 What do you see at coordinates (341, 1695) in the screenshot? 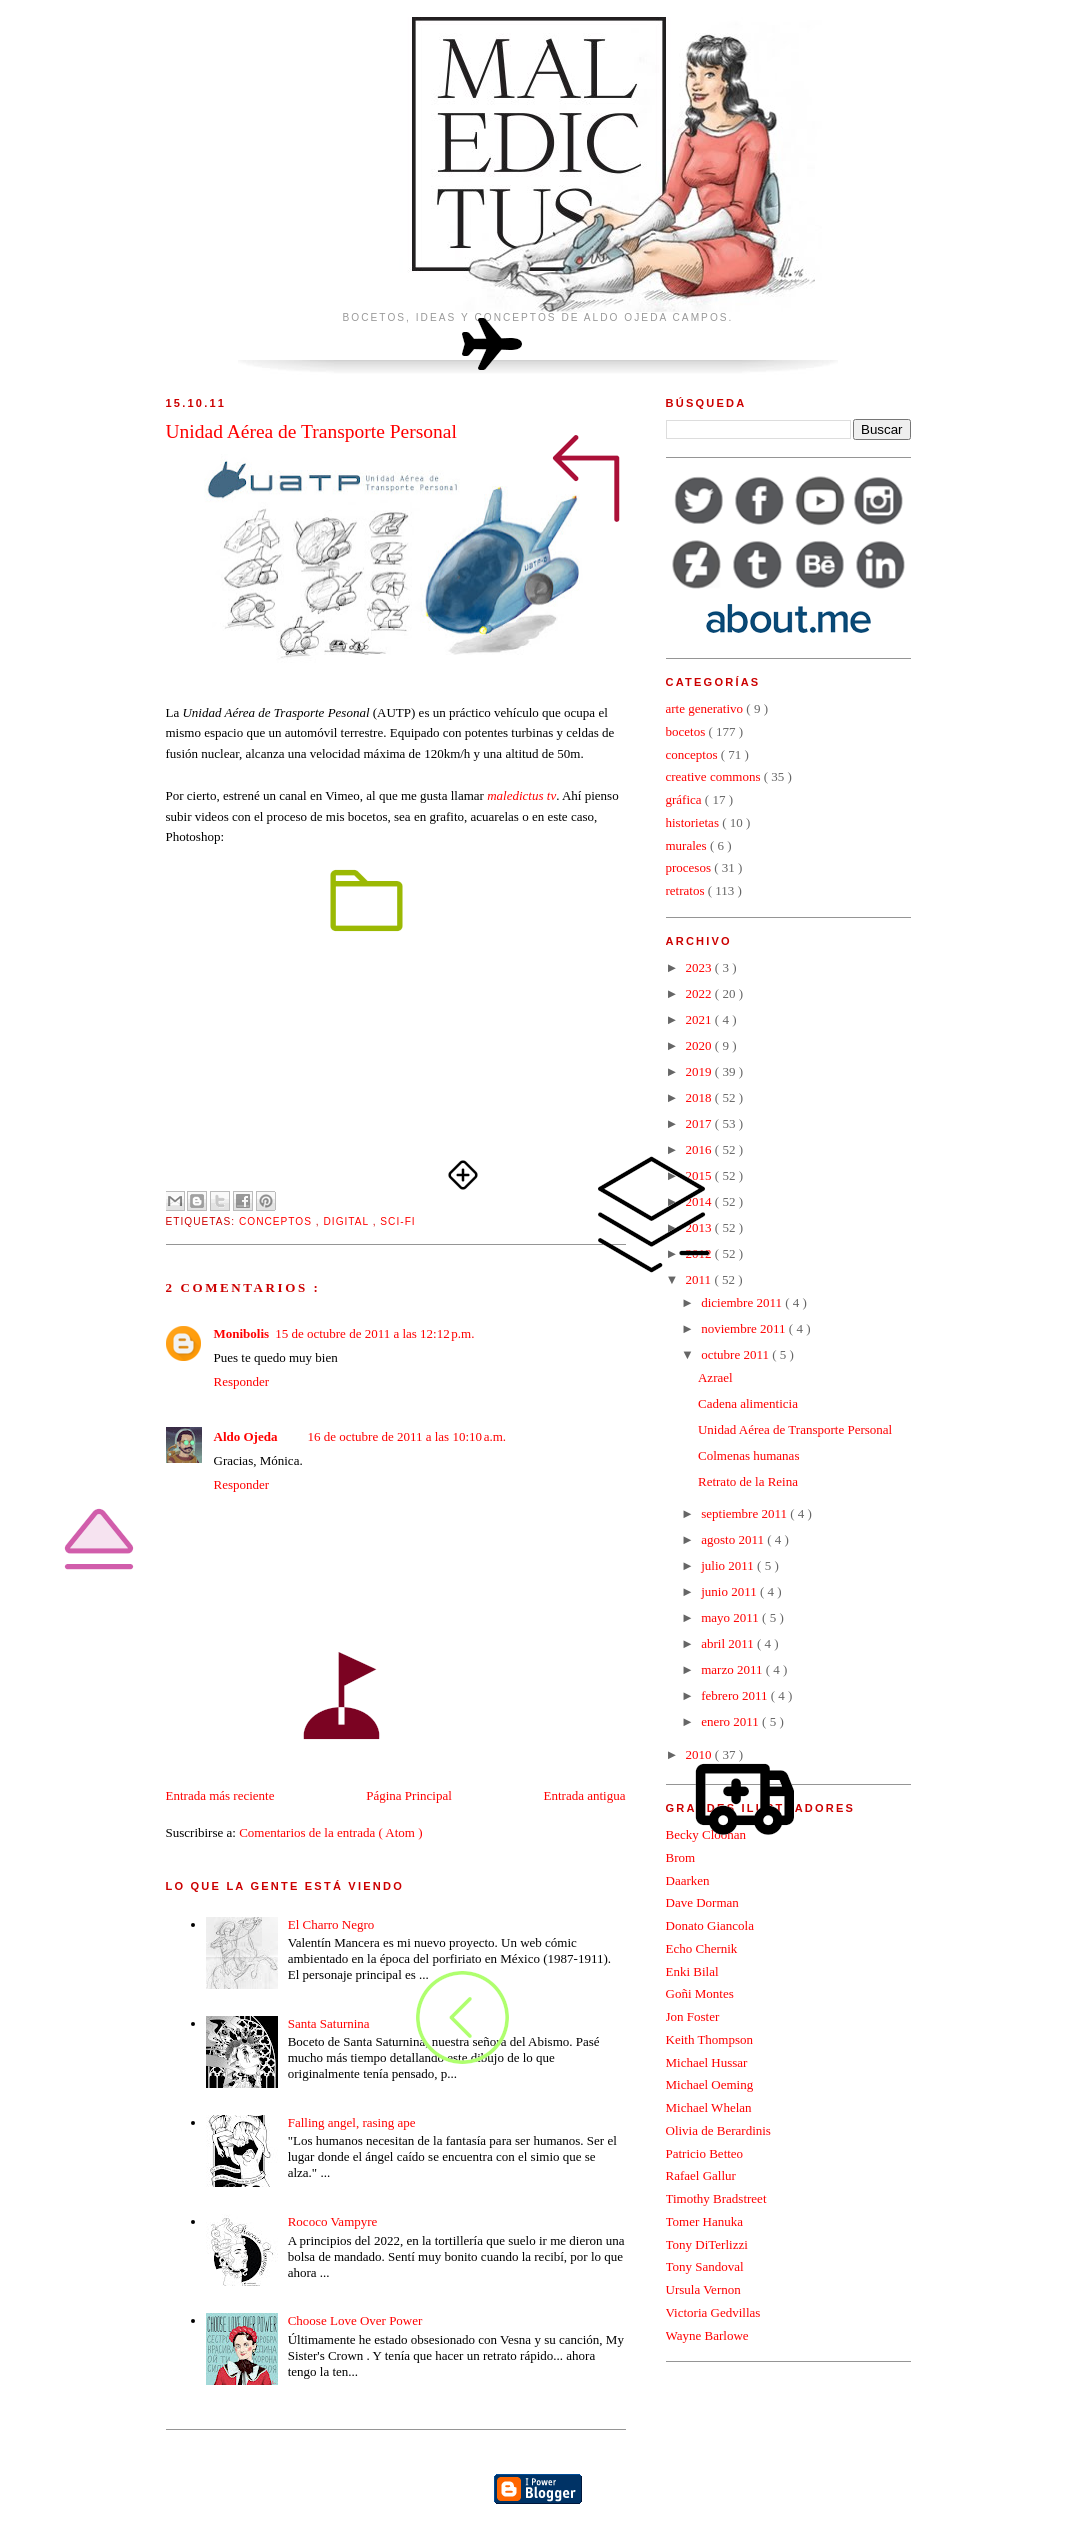
I see `view golf course or club information` at bounding box center [341, 1695].